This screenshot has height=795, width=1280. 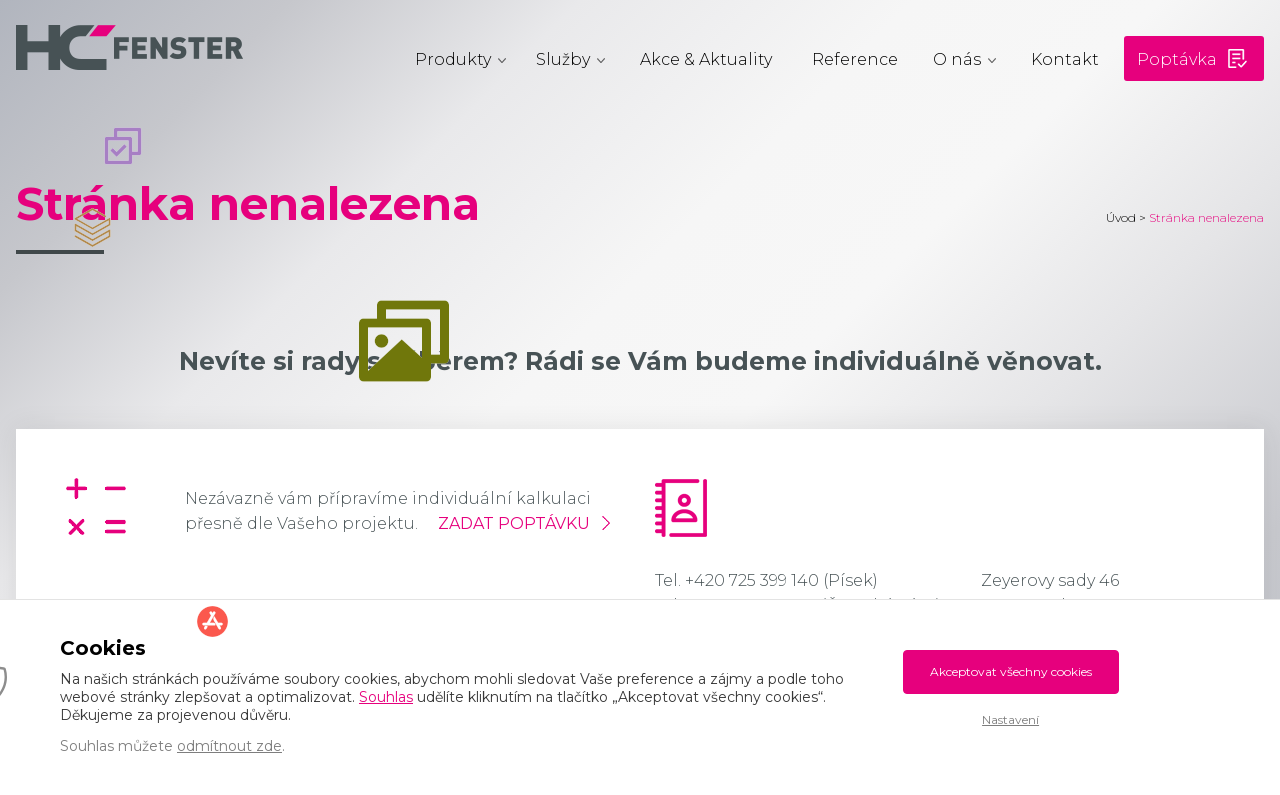 What do you see at coordinates (123, 146) in the screenshot?
I see `select multiple items` at bounding box center [123, 146].